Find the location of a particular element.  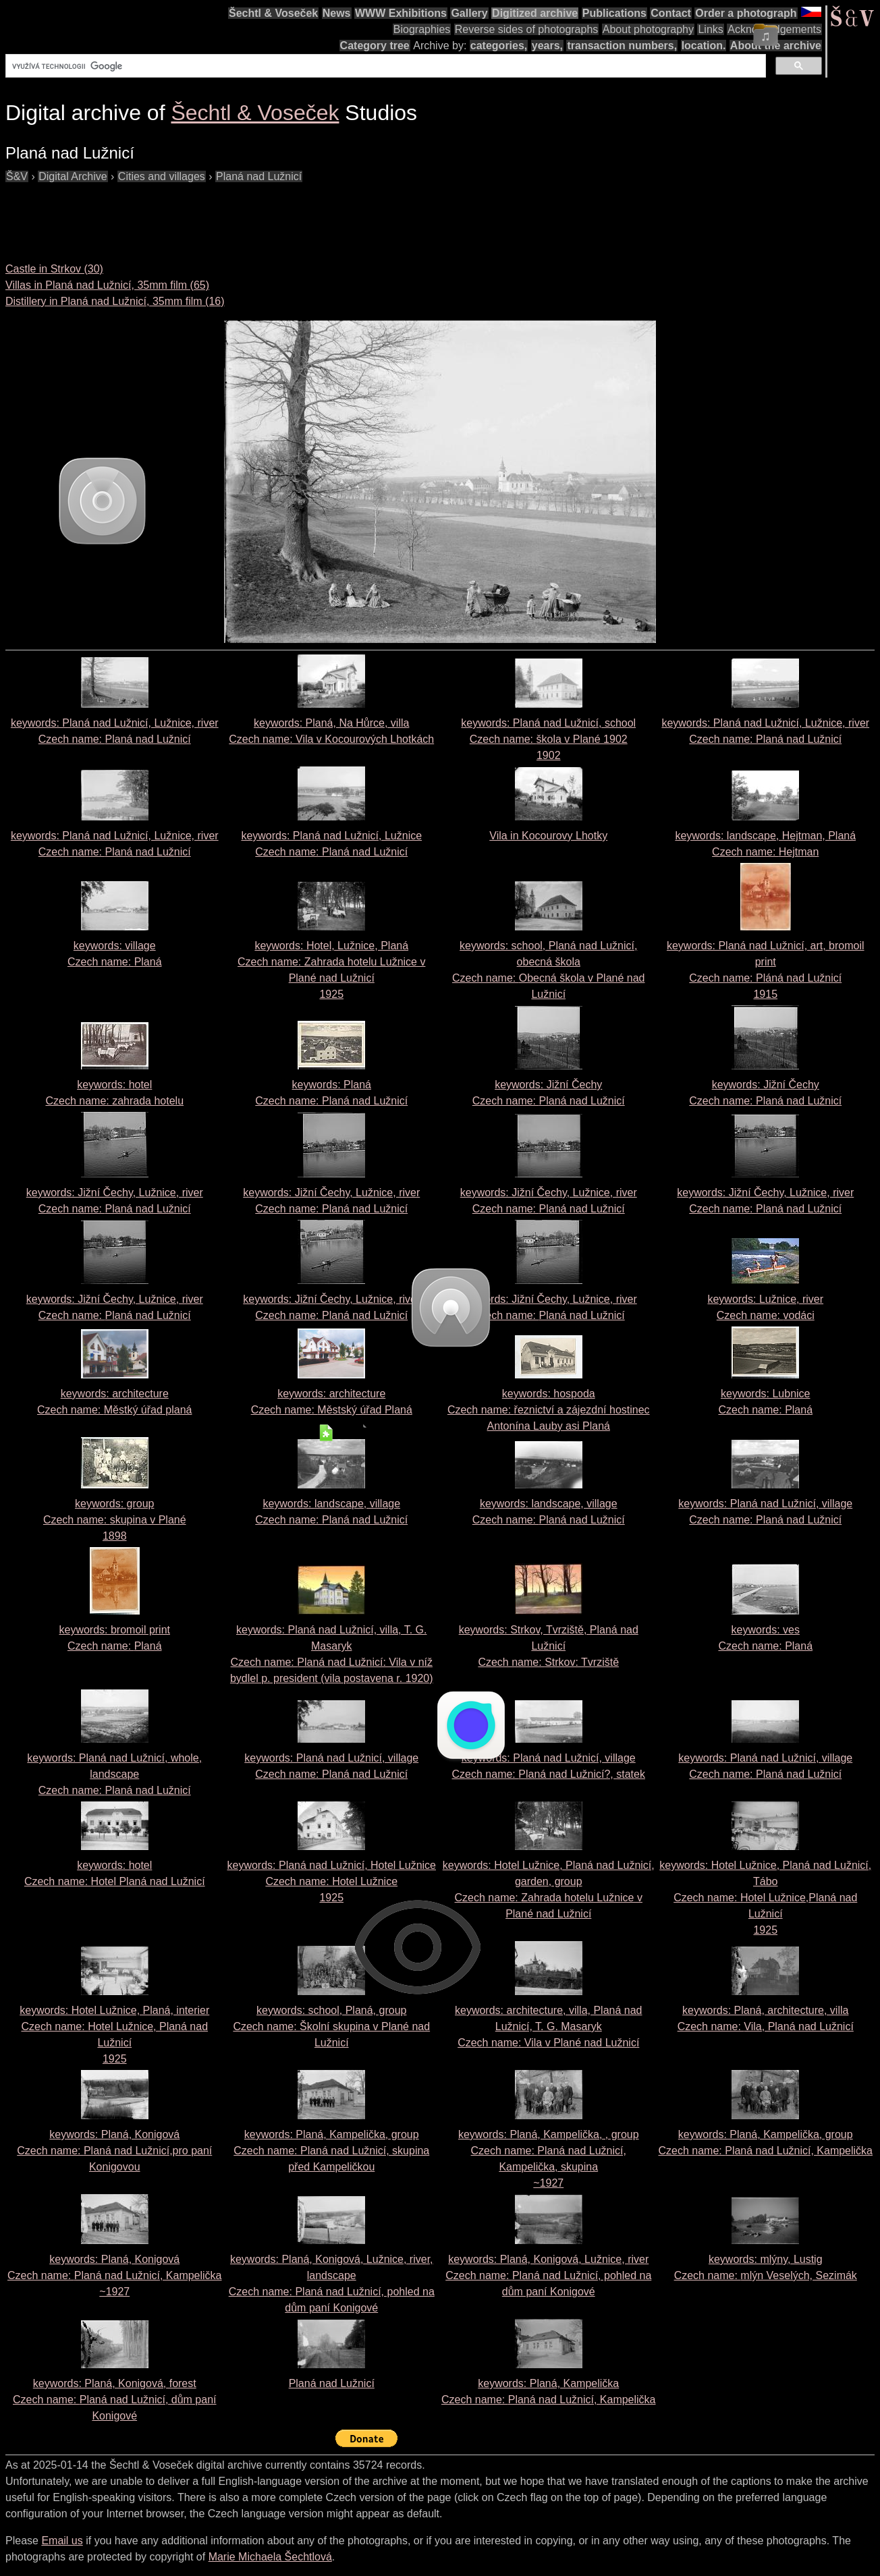

share files wirelessly via airdrop is located at coordinates (451, 1308).